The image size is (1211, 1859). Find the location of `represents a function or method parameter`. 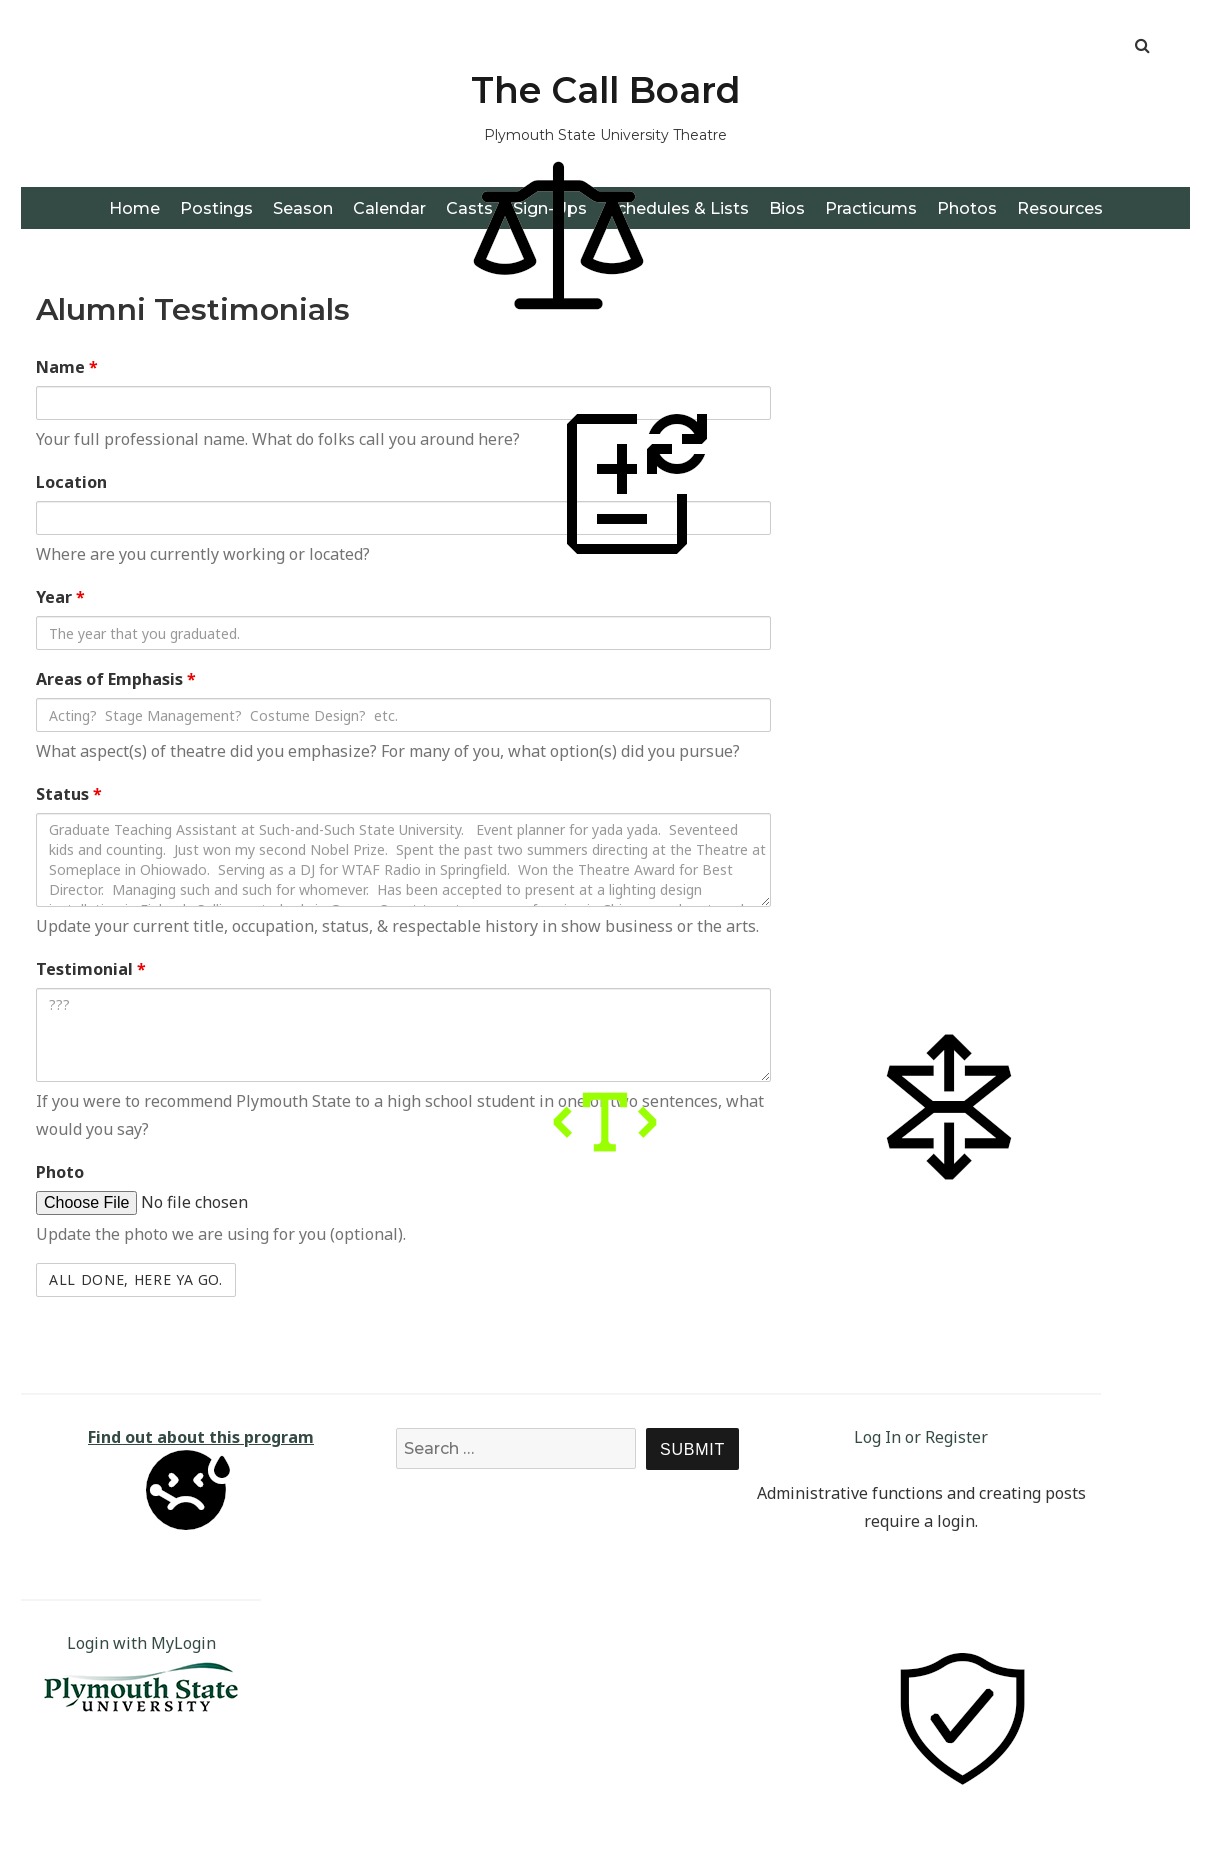

represents a function or method parameter is located at coordinates (605, 1122).